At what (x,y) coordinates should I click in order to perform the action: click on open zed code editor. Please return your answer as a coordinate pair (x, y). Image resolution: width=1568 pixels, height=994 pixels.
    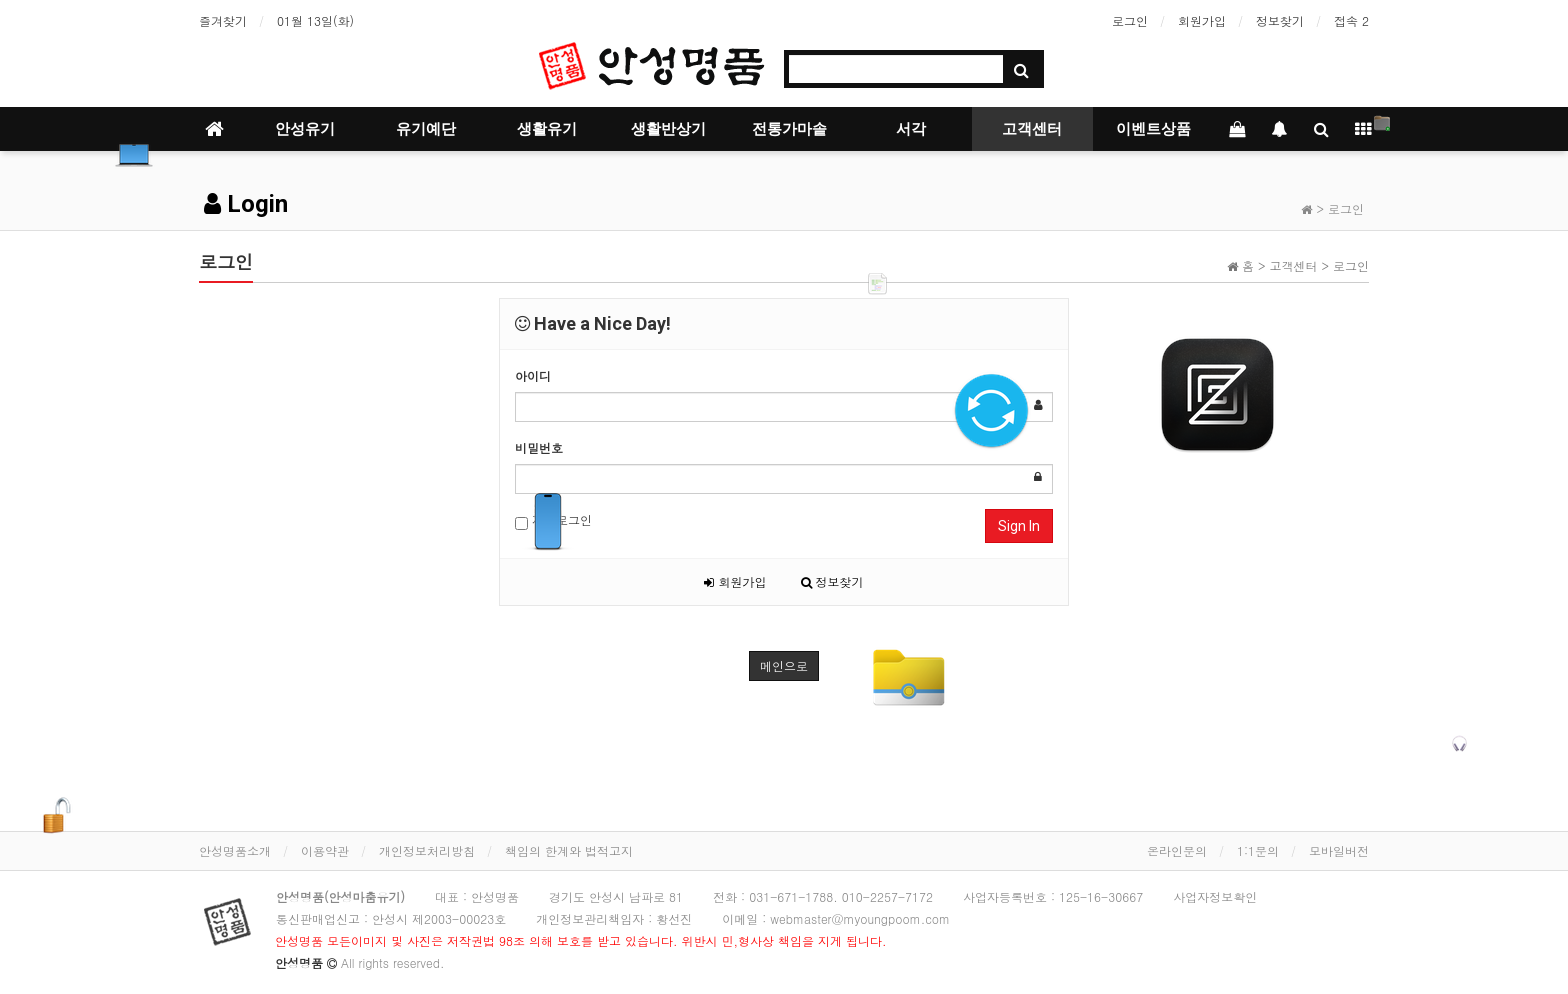
    Looking at the image, I should click on (1217, 394).